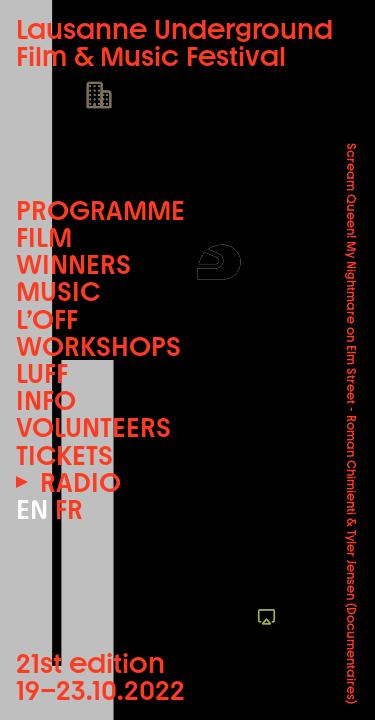 The height and width of the screenshot is (720, 375). What do you see at coordinates (99, 95) in the screenshot?
I see `view business or company information` at bounding box center [99, 95].